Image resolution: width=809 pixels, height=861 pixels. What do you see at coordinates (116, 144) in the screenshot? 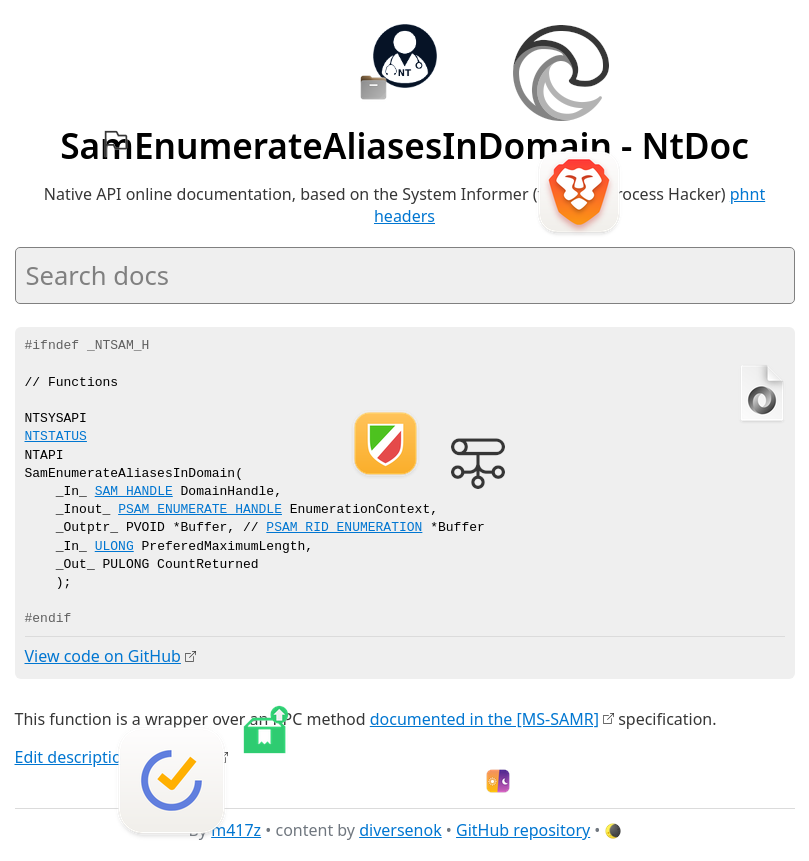
I see `access flag emojis in the emoji picker` at bounding box center [116, 144].